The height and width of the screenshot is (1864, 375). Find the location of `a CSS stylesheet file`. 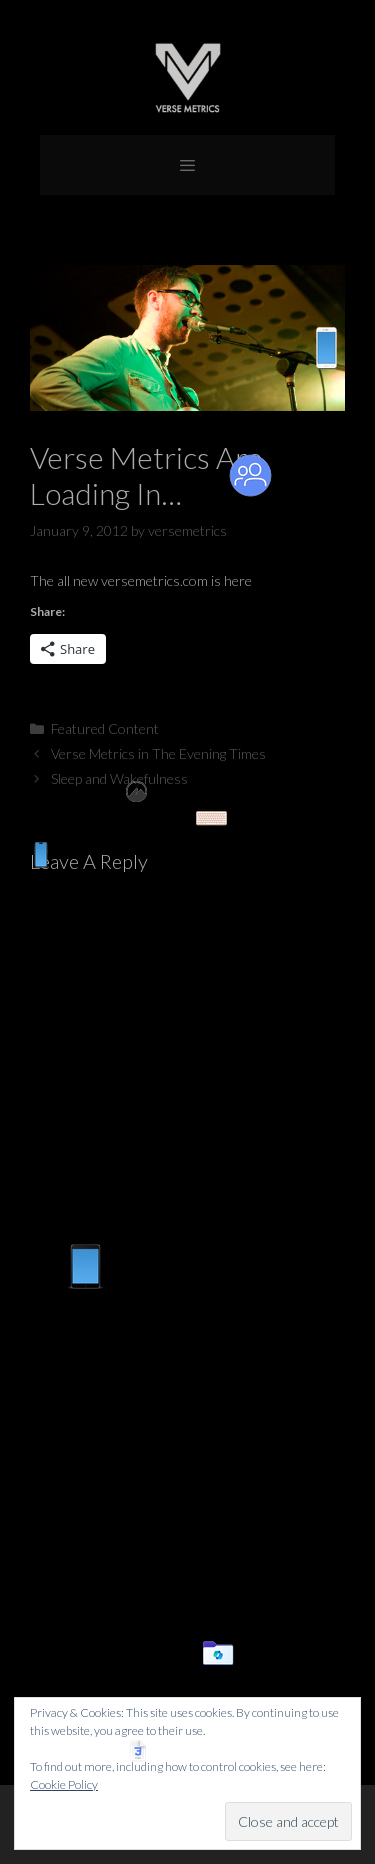

a CSS stylesheet file is located at coordinates (138, 1751).